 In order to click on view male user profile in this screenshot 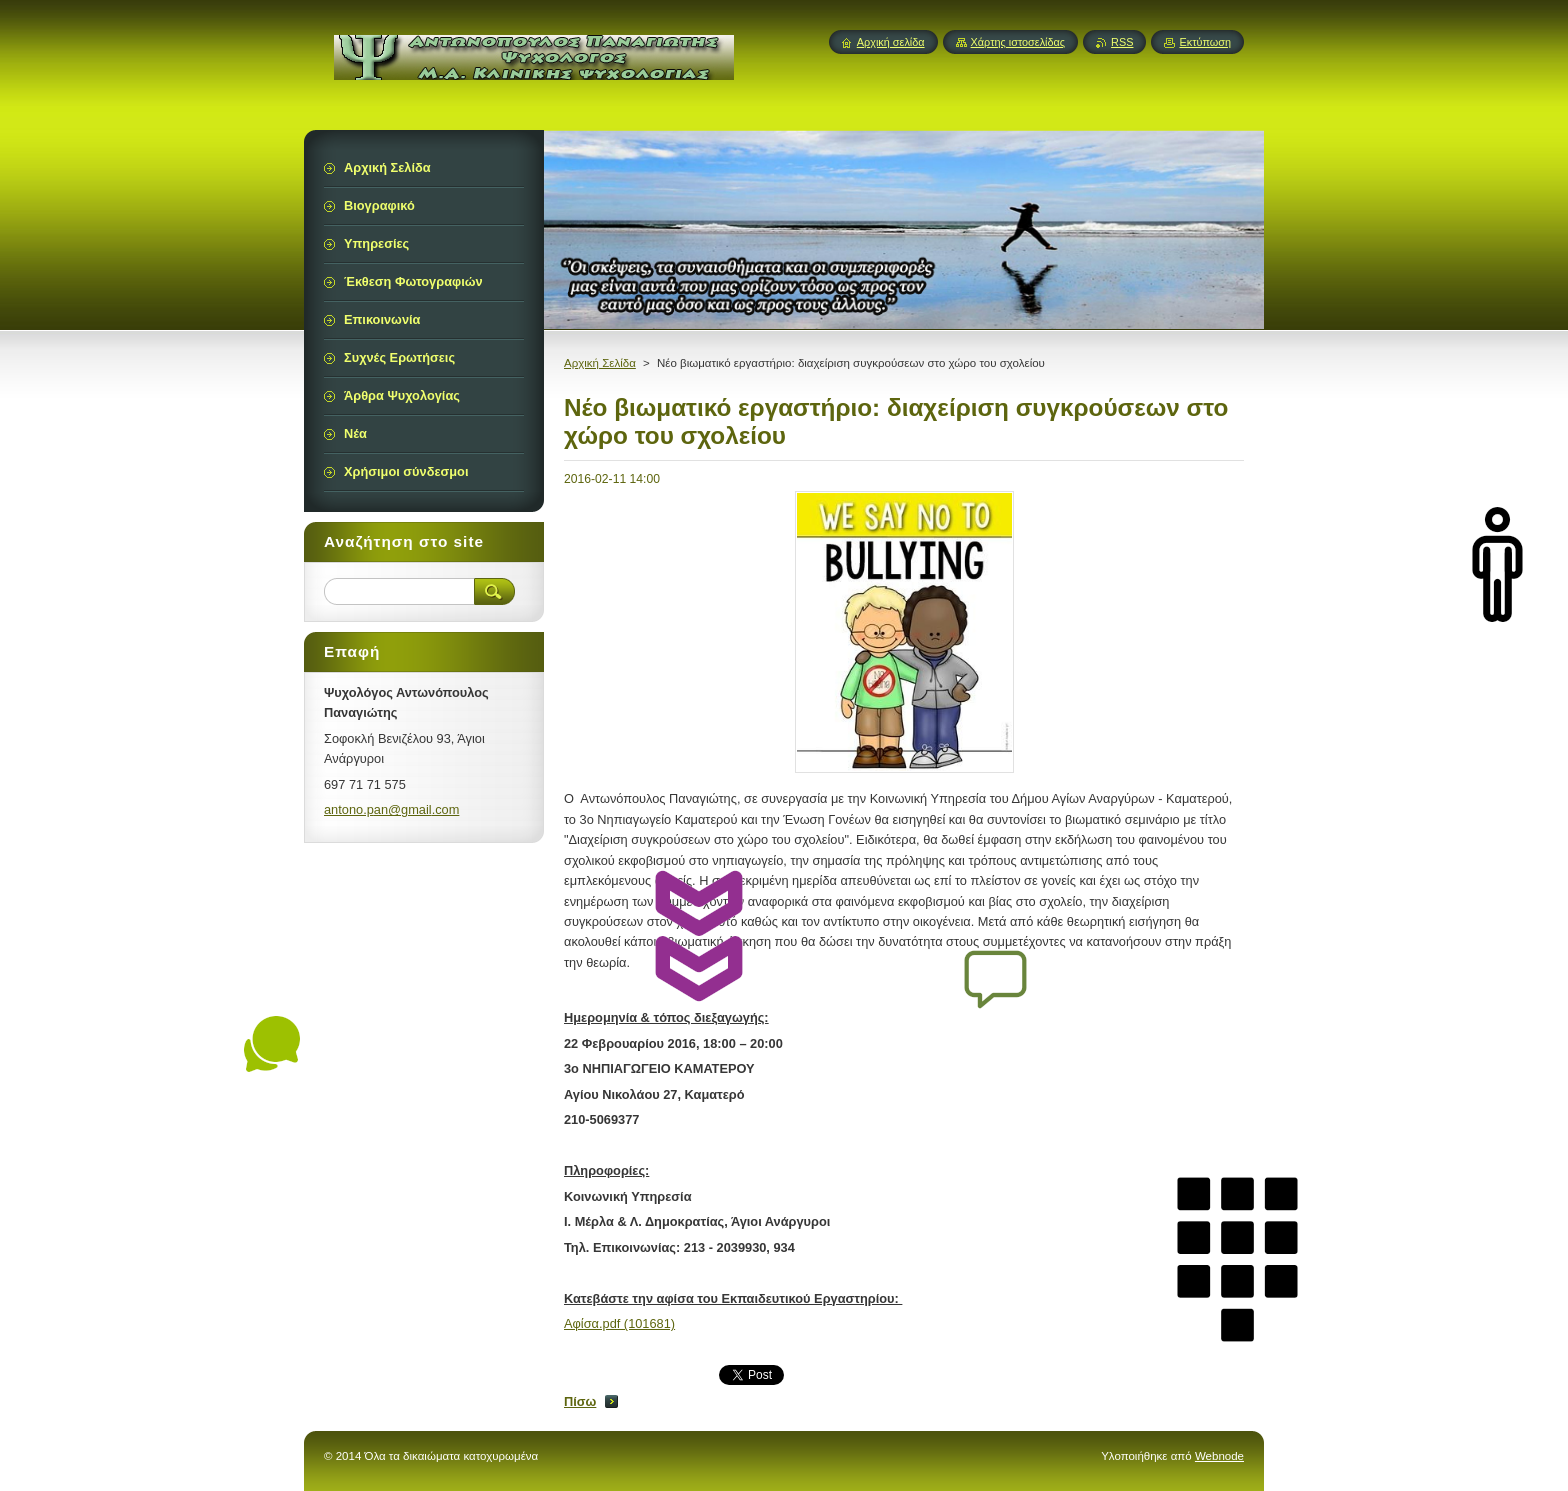, I will do `click(1497, 564)`.